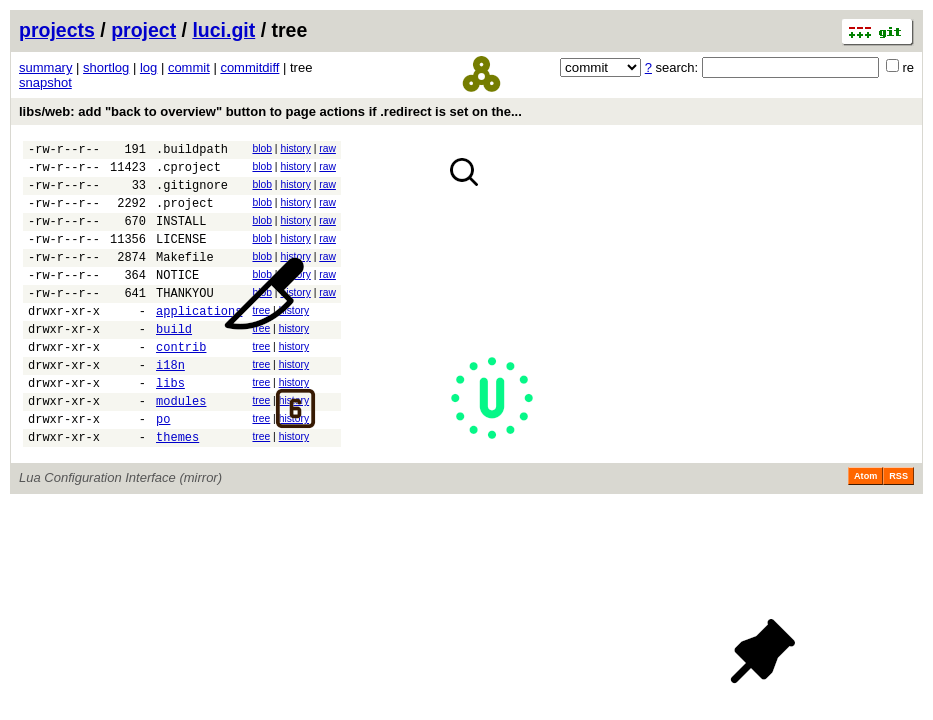 This screenshot has height=720, width=933. What do you see at coordinates (265, 295) in the screenshot?
I see `access kitchen or cooking tools` at bounding box center [265, 295].